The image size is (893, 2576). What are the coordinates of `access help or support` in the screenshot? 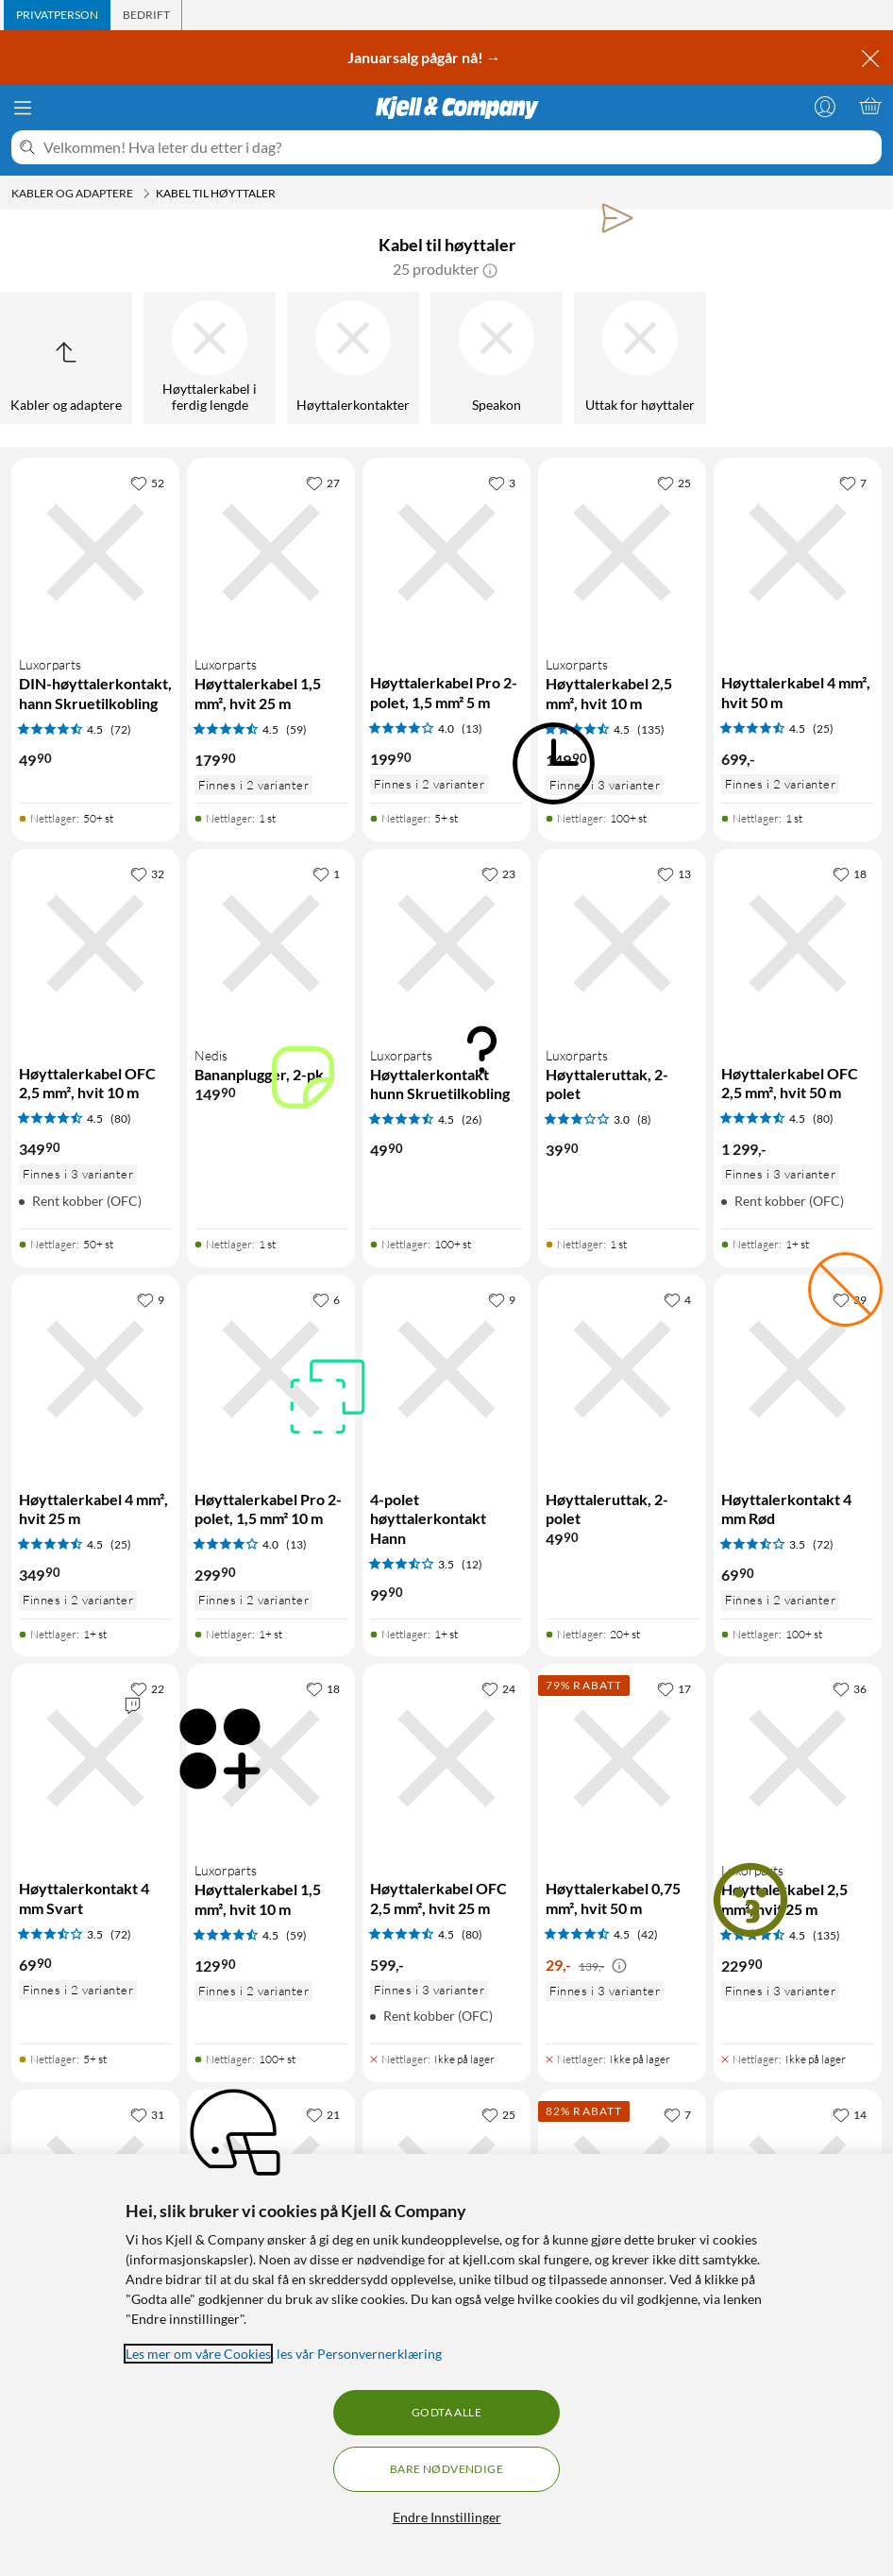 It's located at (481, 1049).